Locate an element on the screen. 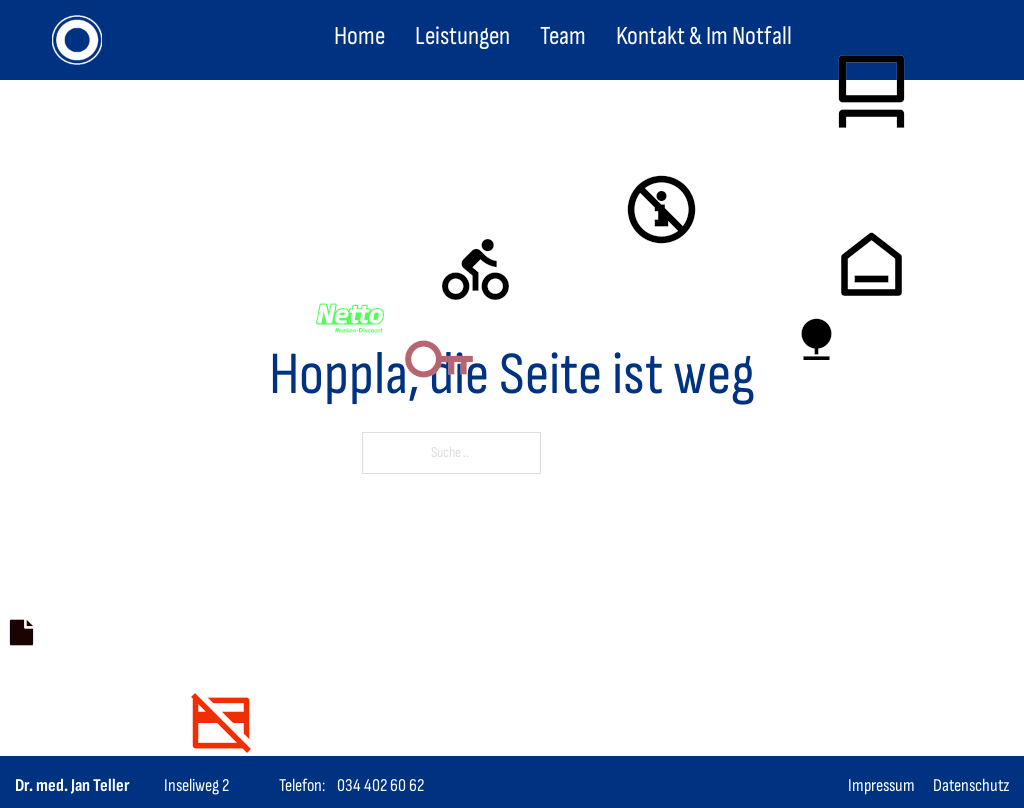  access cycling or bike route directions is located at coordinates (475, 272).